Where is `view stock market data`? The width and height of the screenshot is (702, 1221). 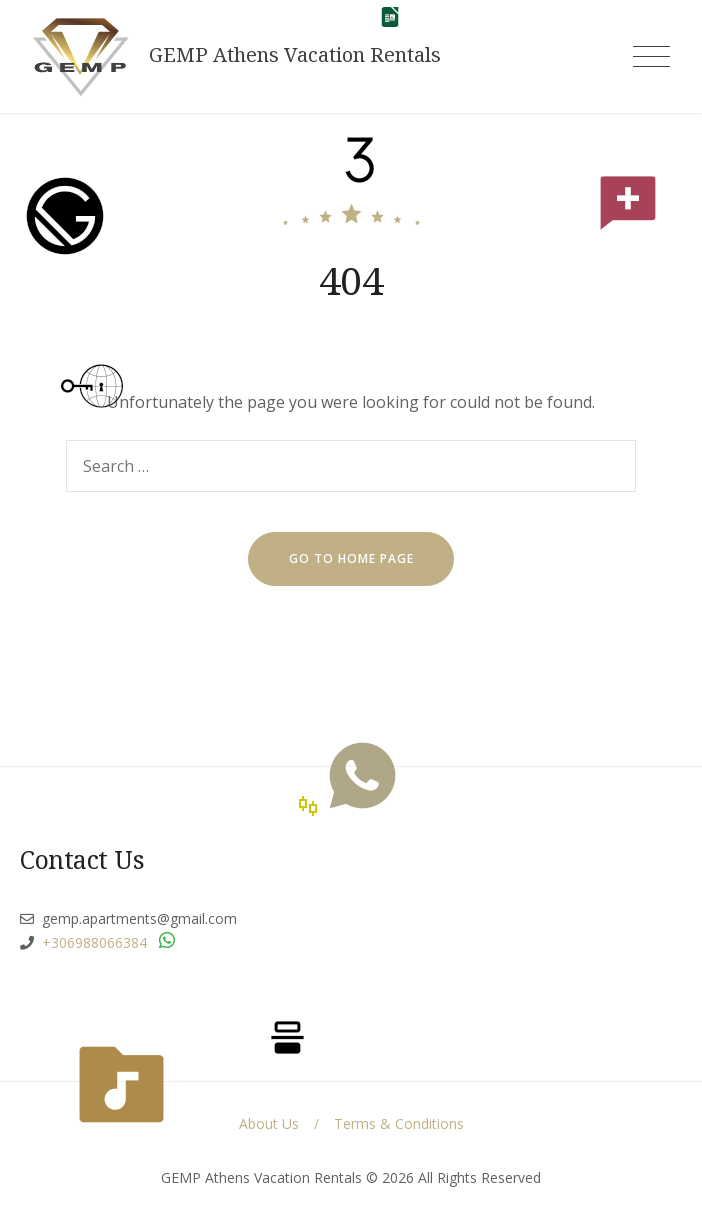
view stock market data is located at coordinates (308, 806).